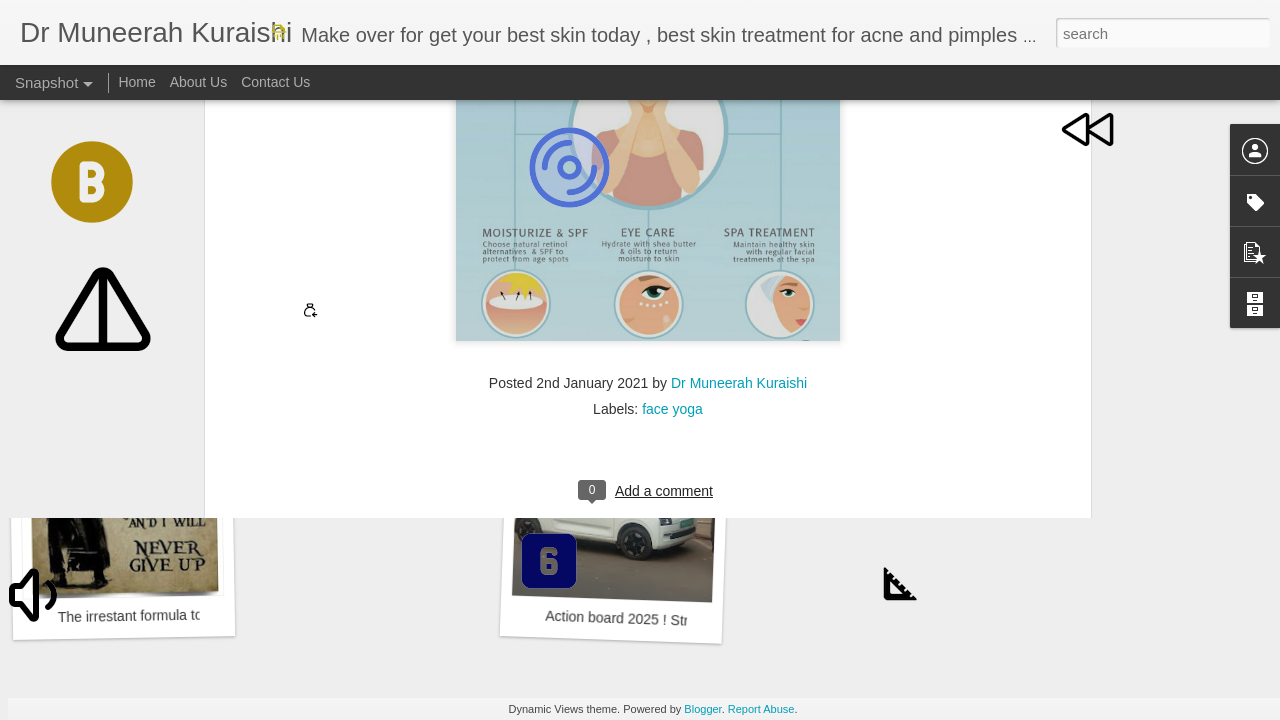 Image resolution: width=1280 pixels, height=720 pixels. Describe the element at coordinates (103, 312) in the screenshot. I see `view item details` at that location.